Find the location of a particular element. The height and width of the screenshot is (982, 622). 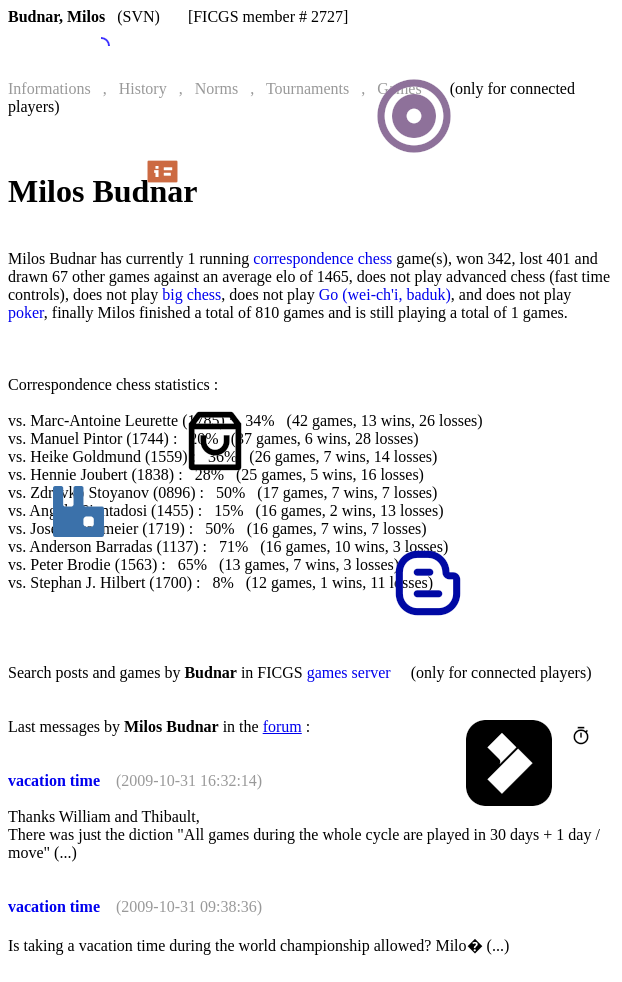

enable focus or do not disturb mode is located at coordinates (414, 116).